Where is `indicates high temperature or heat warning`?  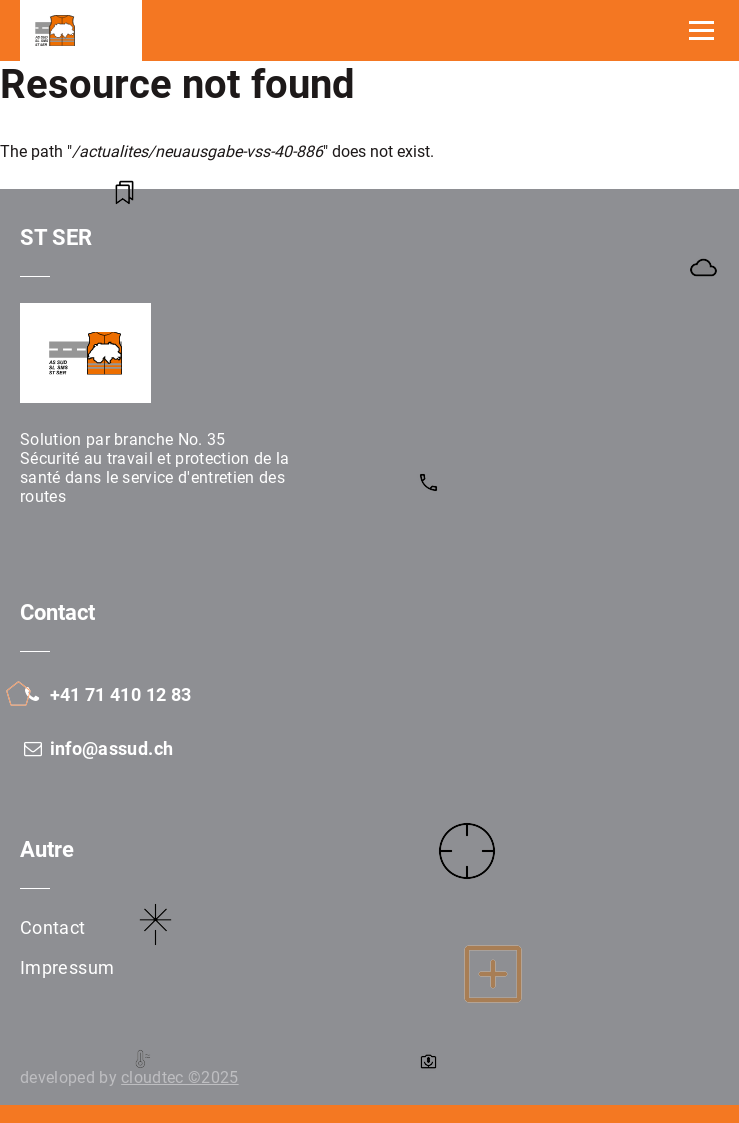 indicates high temperature or heat warning is located at coordinates (141, 1059).